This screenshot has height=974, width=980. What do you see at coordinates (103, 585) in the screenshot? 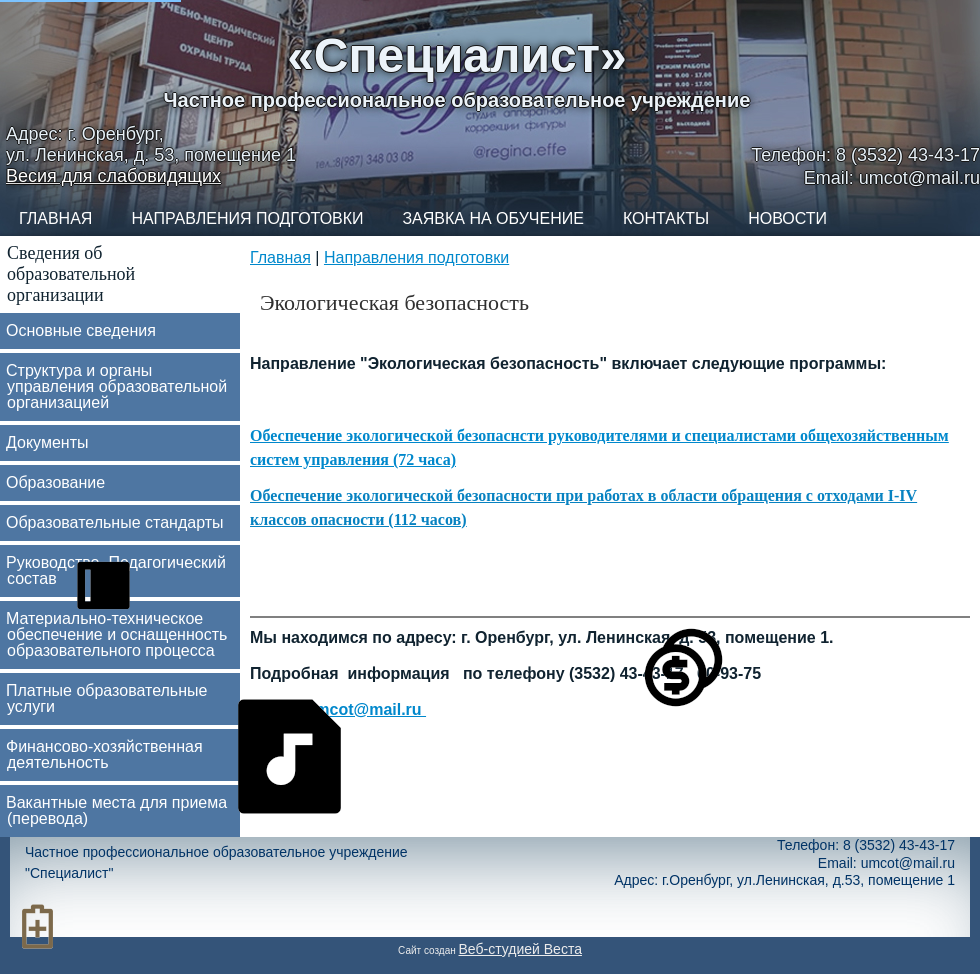
I see `toggle left sidebar panel` at bounding box center [103, 585].